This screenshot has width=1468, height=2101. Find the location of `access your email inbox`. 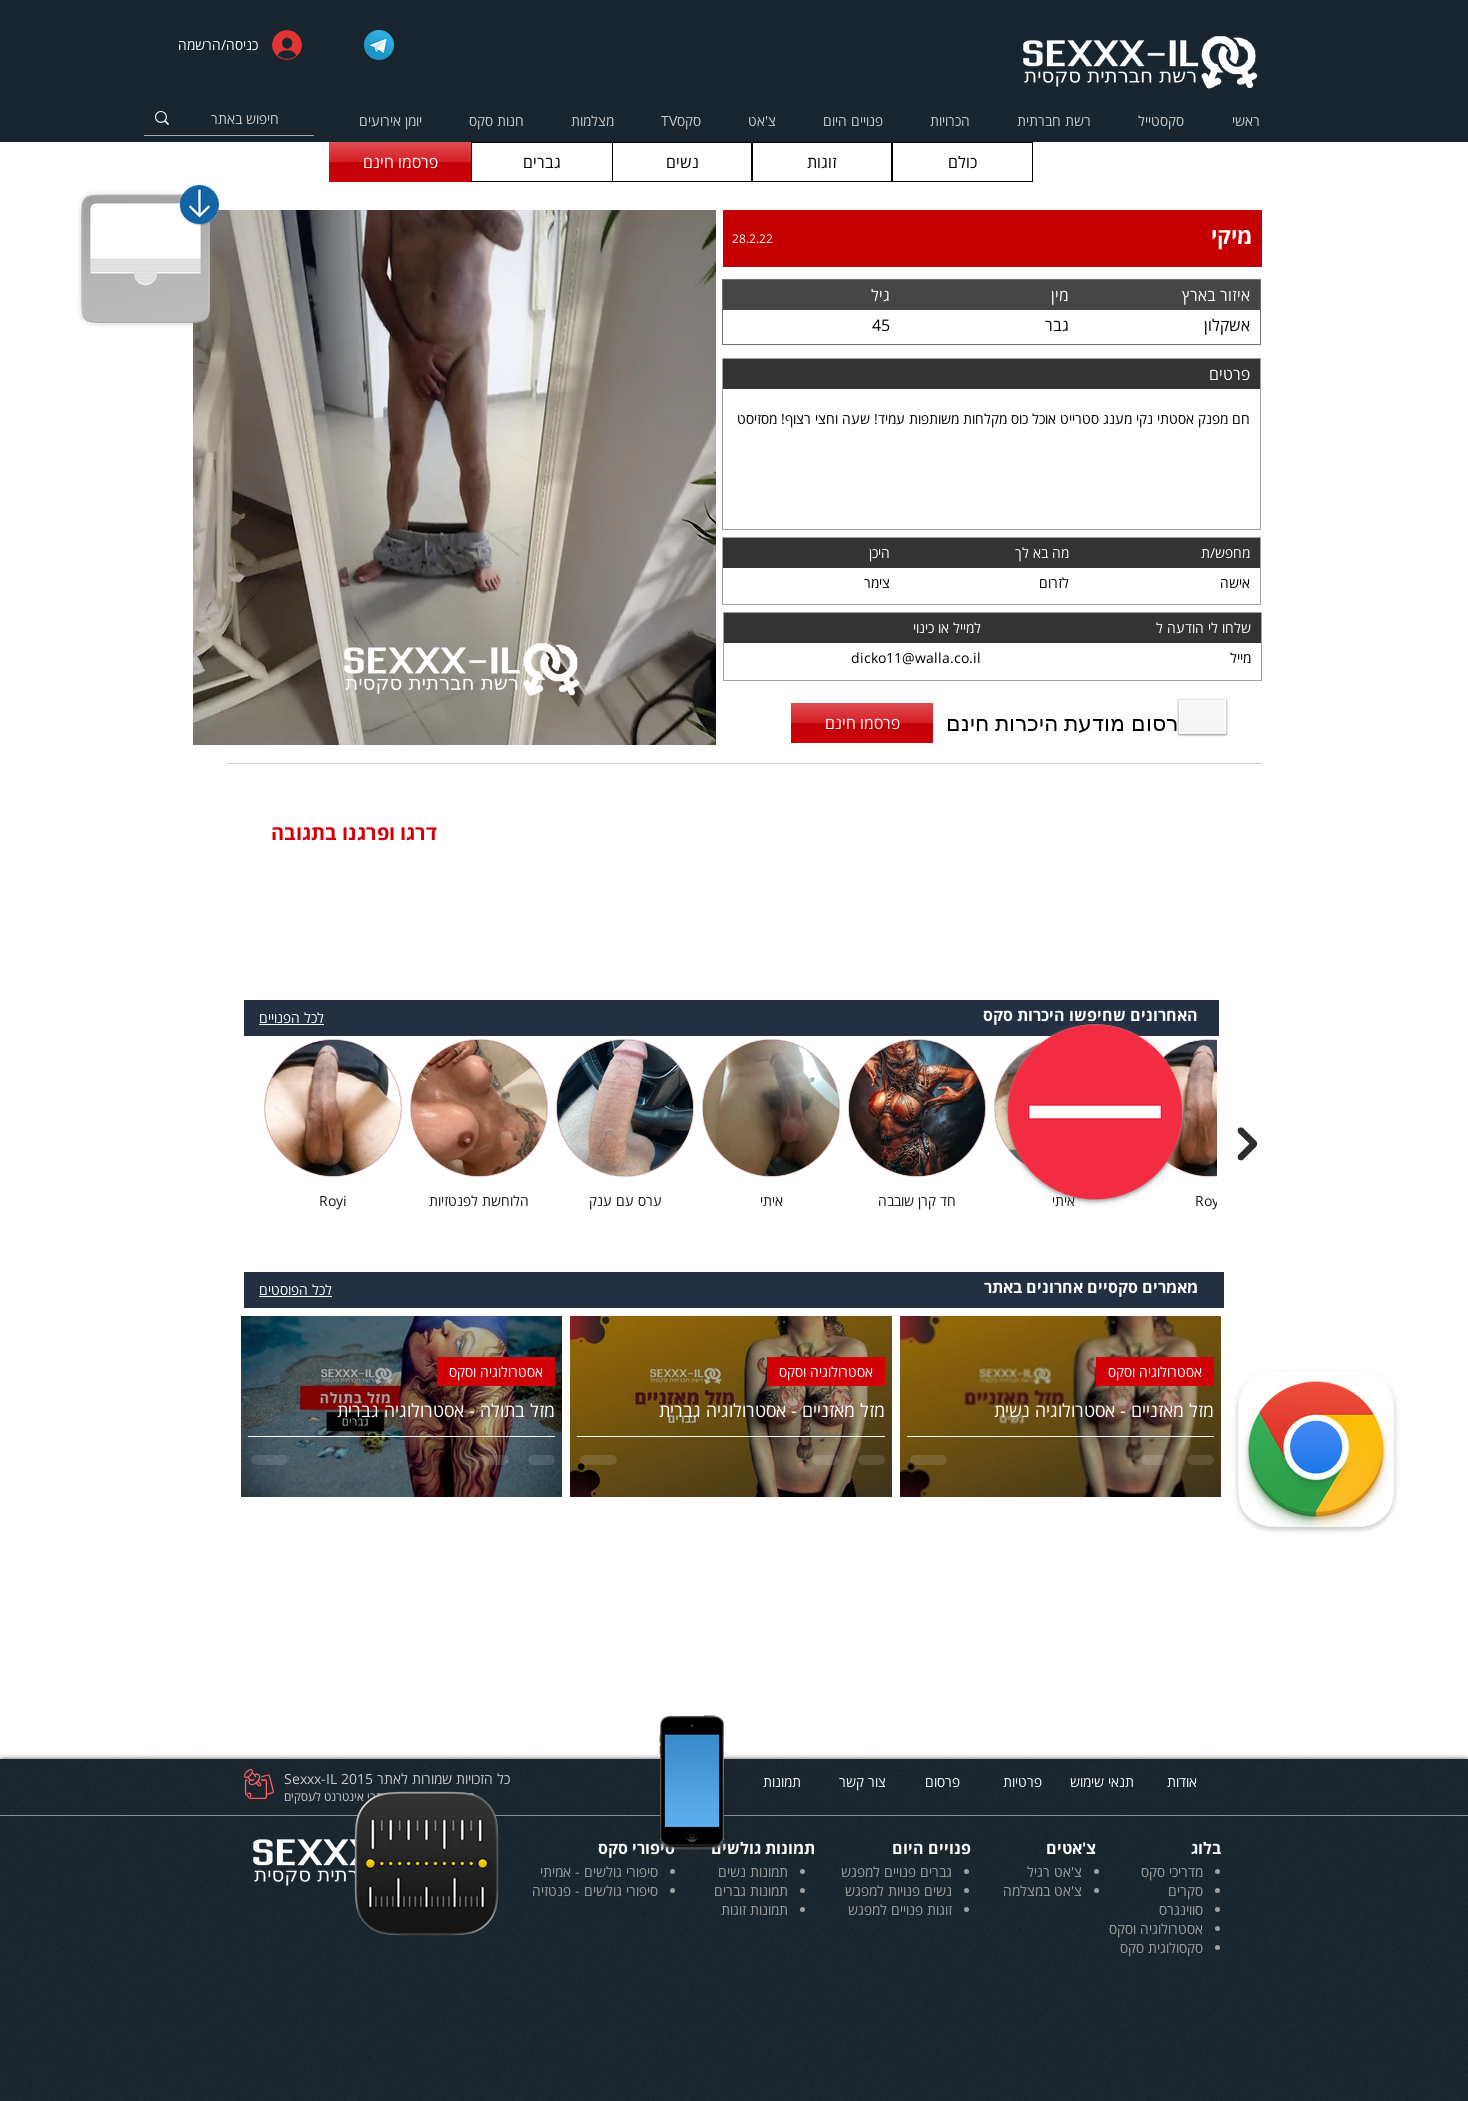

access your email inbox is located at coordinates (145, 258).